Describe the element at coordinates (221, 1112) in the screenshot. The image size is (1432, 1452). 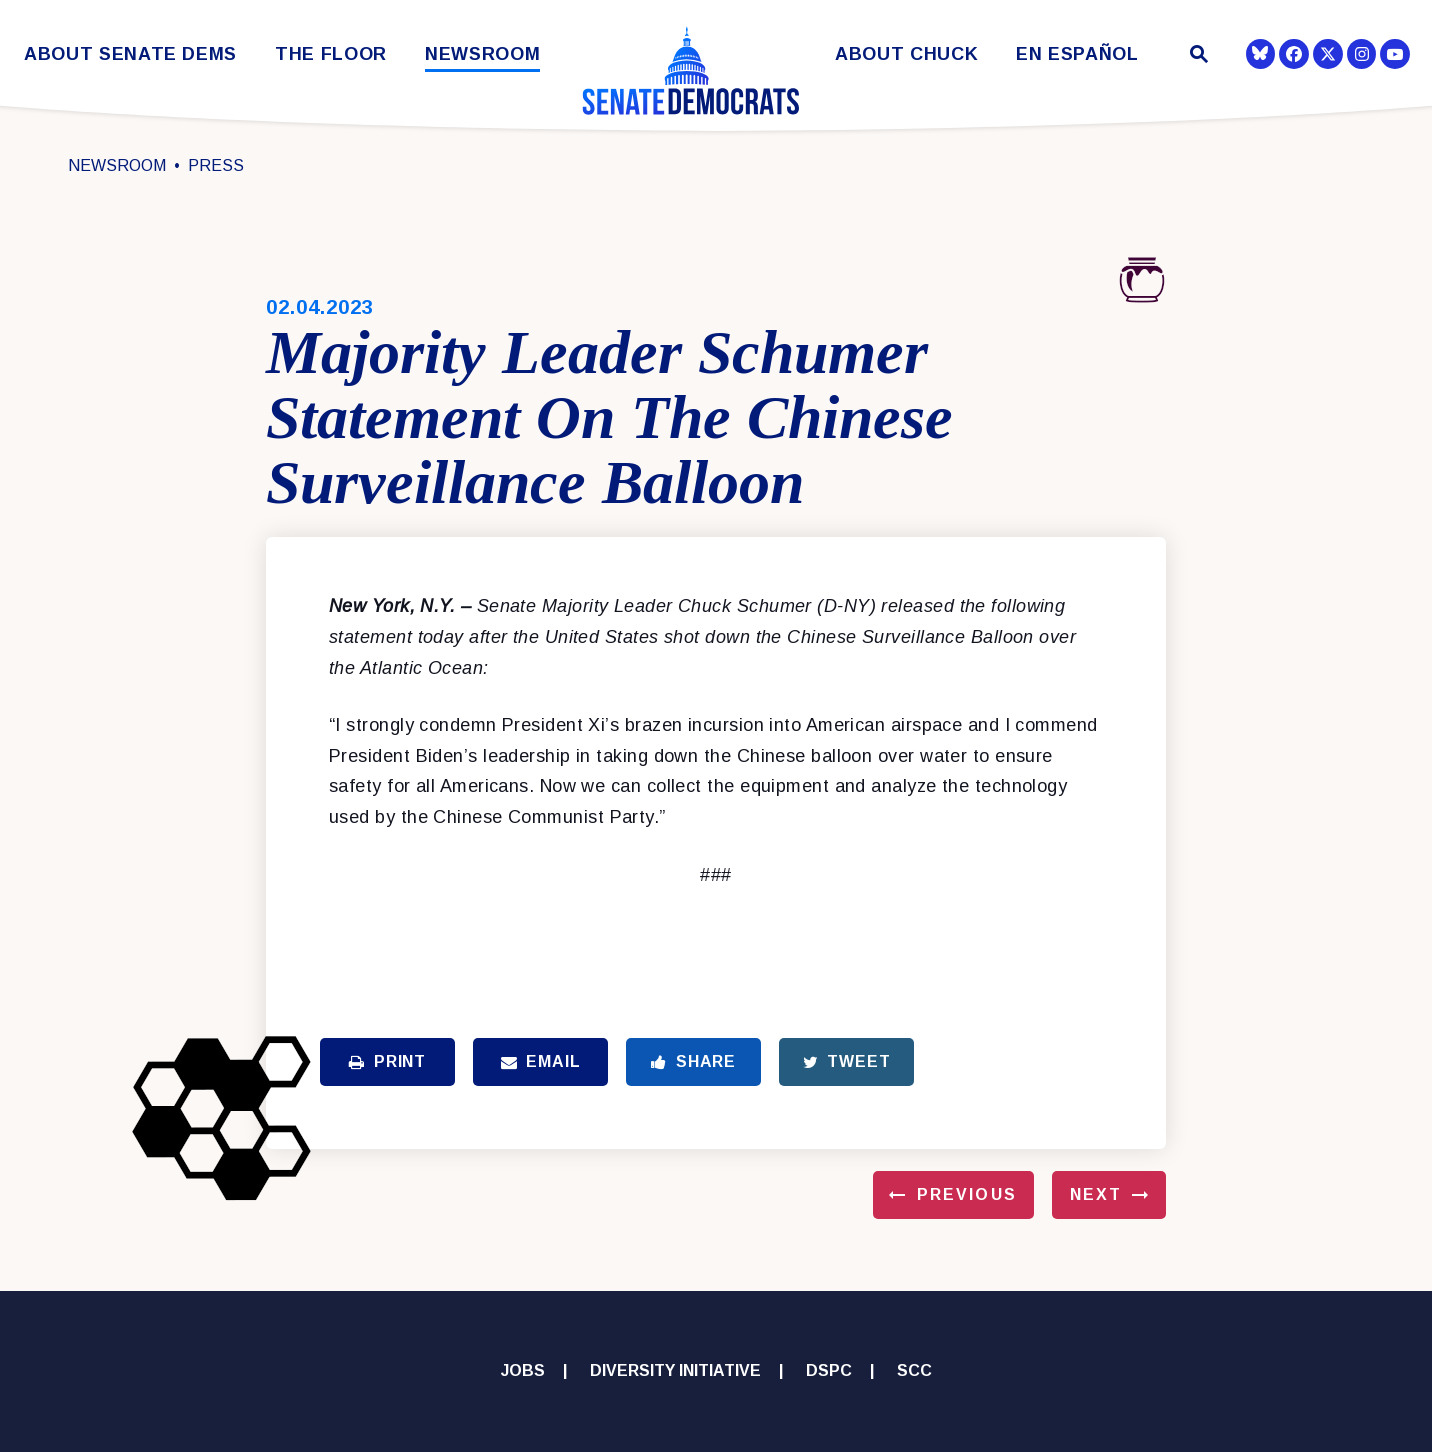
I see `access hexagonal grid or tile-based game mode` at that location.